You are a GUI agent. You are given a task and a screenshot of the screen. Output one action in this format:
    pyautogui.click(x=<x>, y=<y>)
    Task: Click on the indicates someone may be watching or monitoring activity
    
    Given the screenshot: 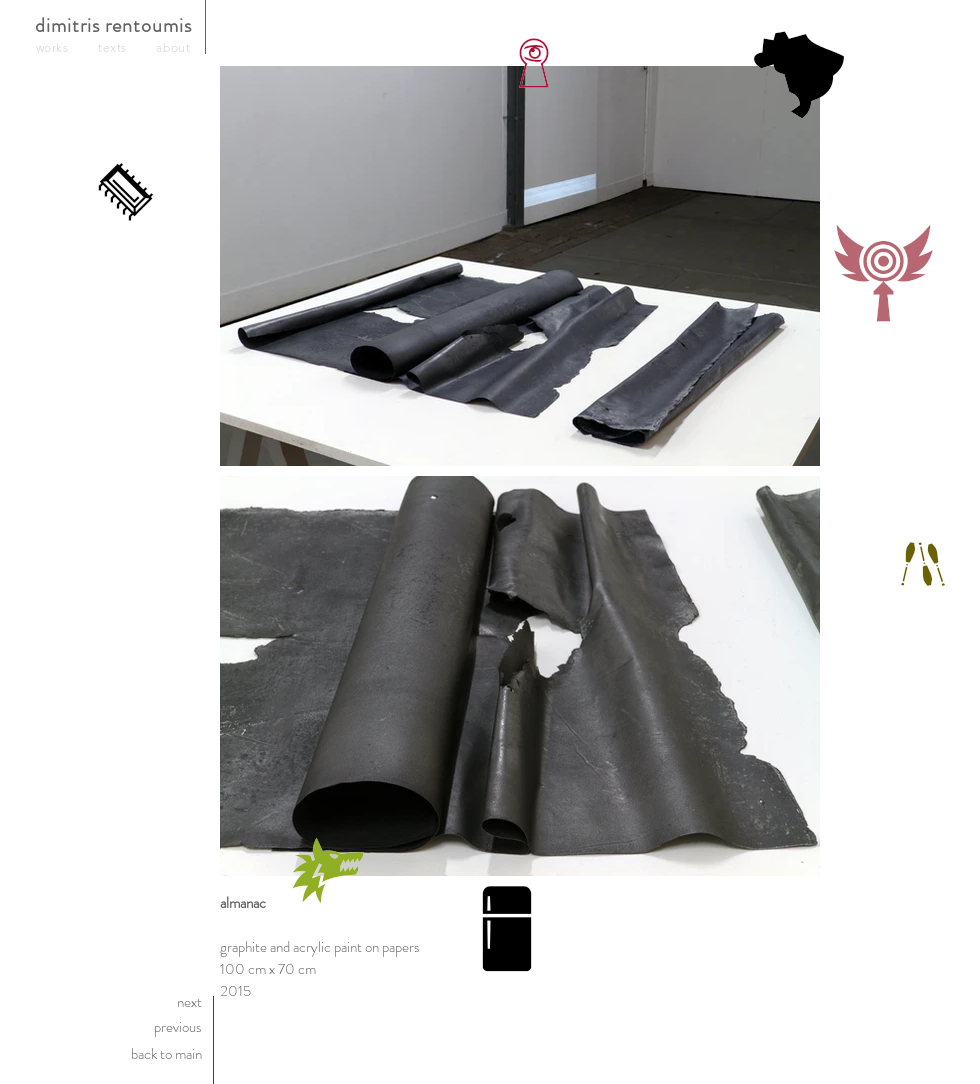 What is the action you would take?
    pyautogui.click(x=534, y=63)
    